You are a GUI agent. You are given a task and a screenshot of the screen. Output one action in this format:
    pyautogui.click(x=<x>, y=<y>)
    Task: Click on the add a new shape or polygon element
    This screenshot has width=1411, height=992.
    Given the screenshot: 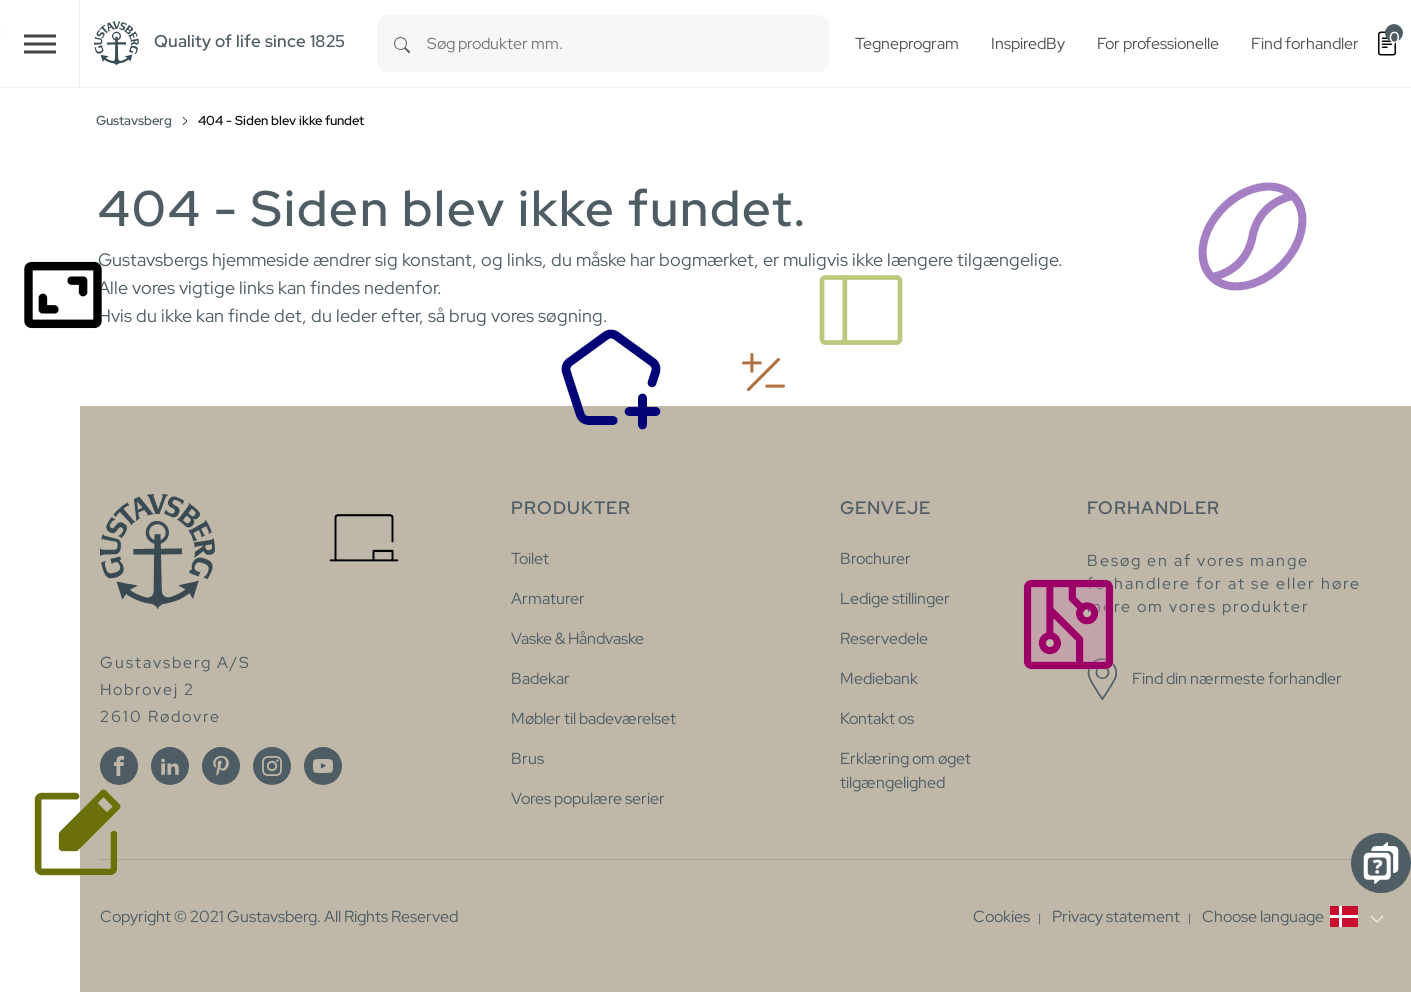 What is the action you would take?
    pyautogui.click(x=611, y=380)
    